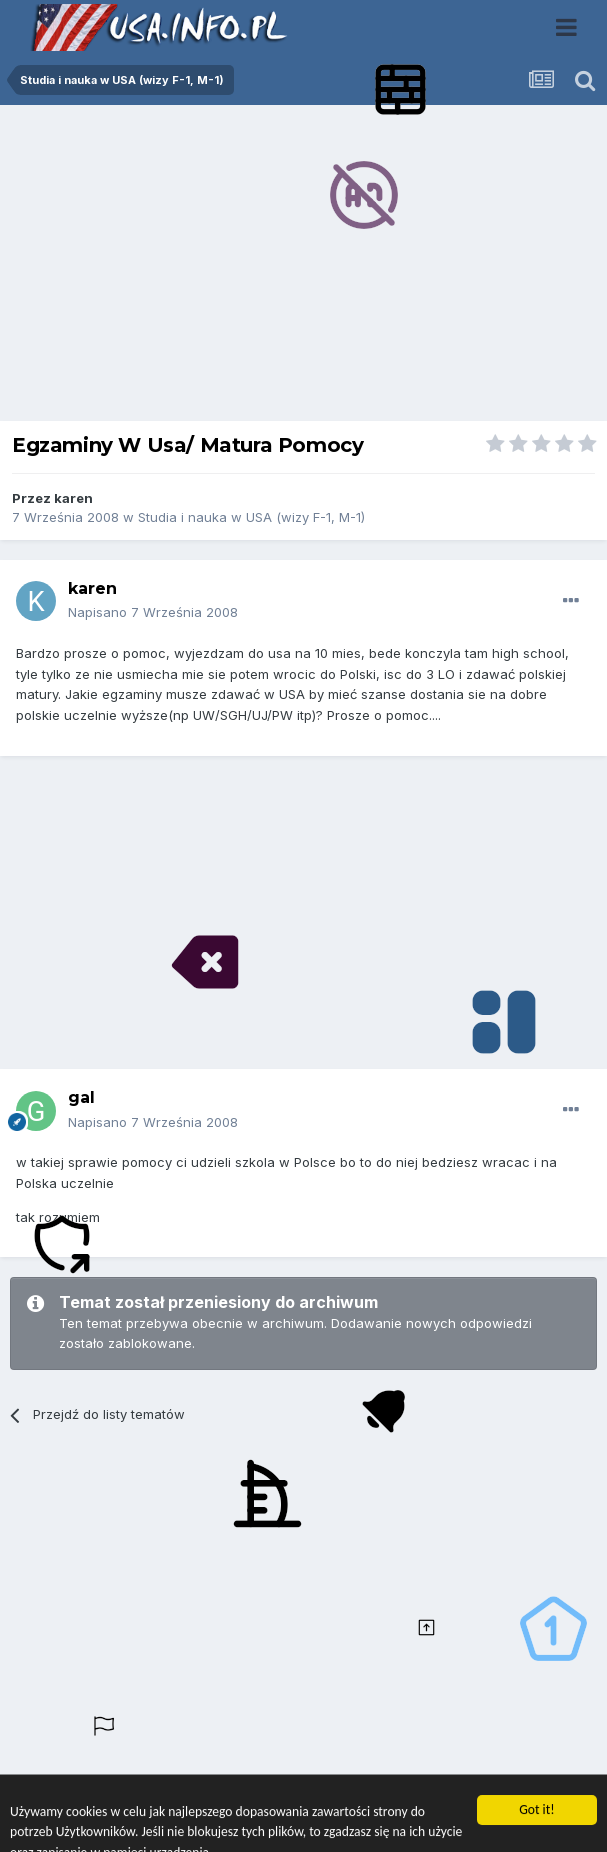 Image resolution: width=607 pixels, height=1852 pixels. Describe the element at coordinates (553, 1630) in the screenshot. I see `indicates first step or priority level one` at that location.